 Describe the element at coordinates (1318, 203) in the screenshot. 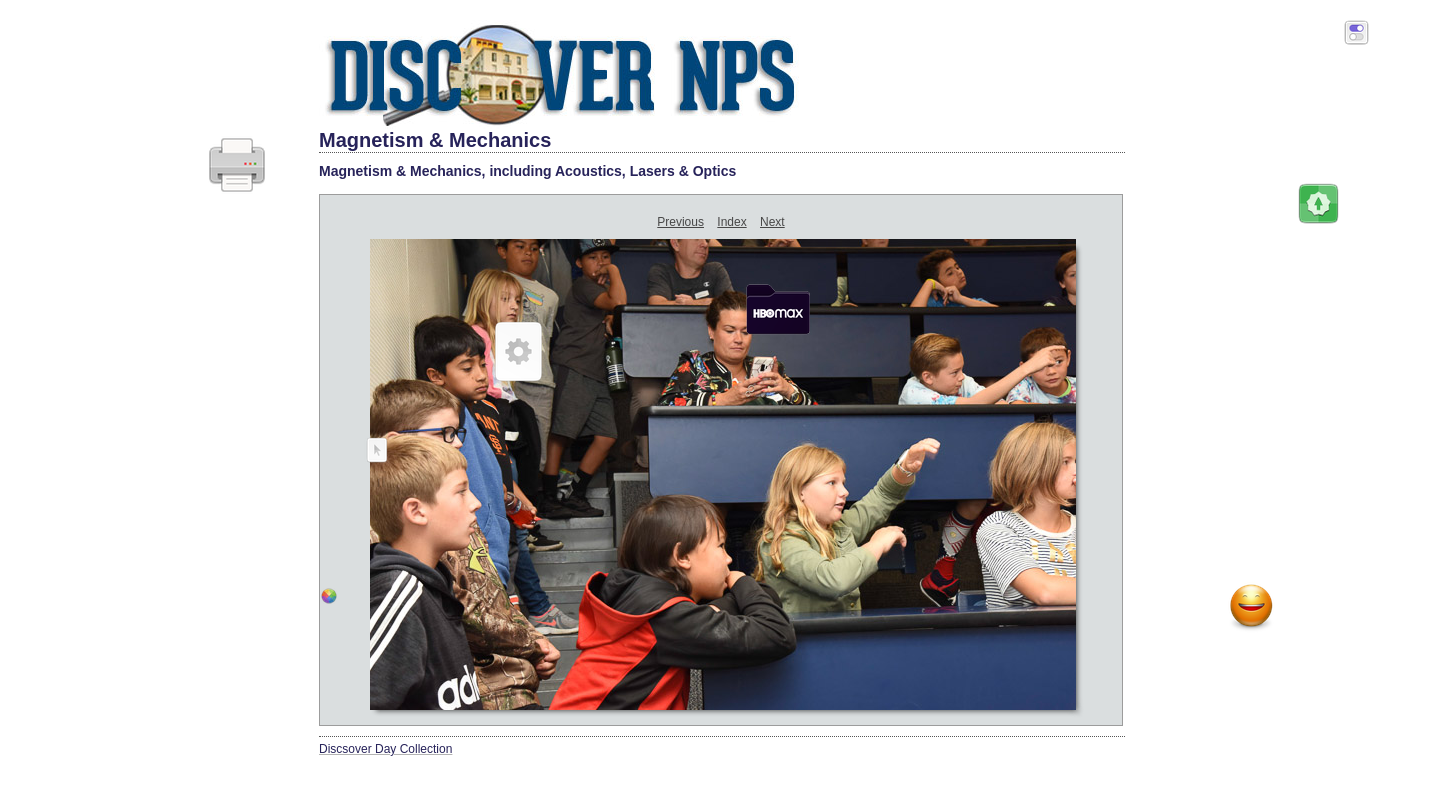

I see `check for operating system updates` at that location.